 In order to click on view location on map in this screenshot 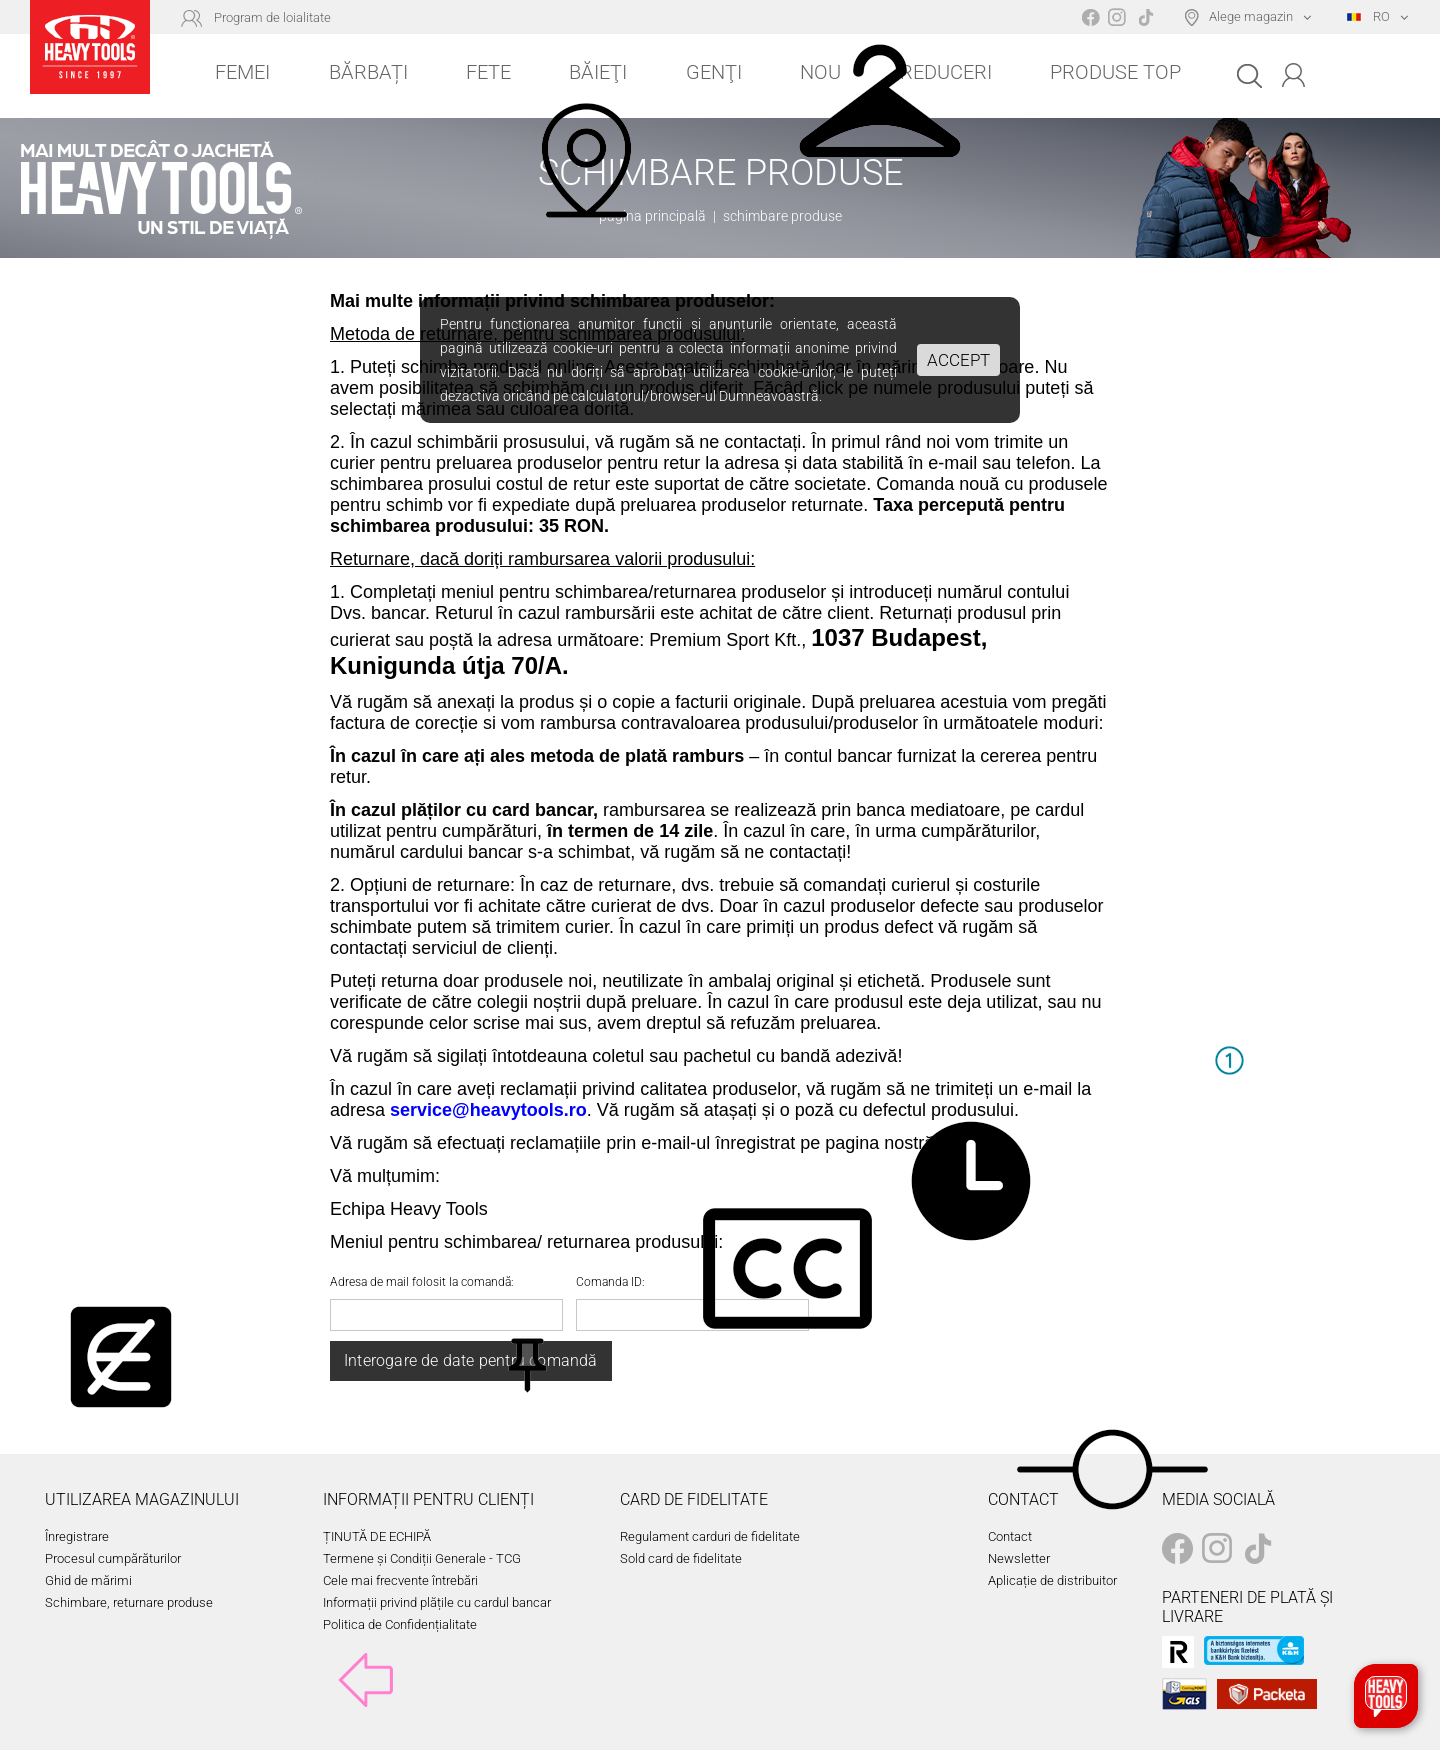, I will do `click(586, 160)`.